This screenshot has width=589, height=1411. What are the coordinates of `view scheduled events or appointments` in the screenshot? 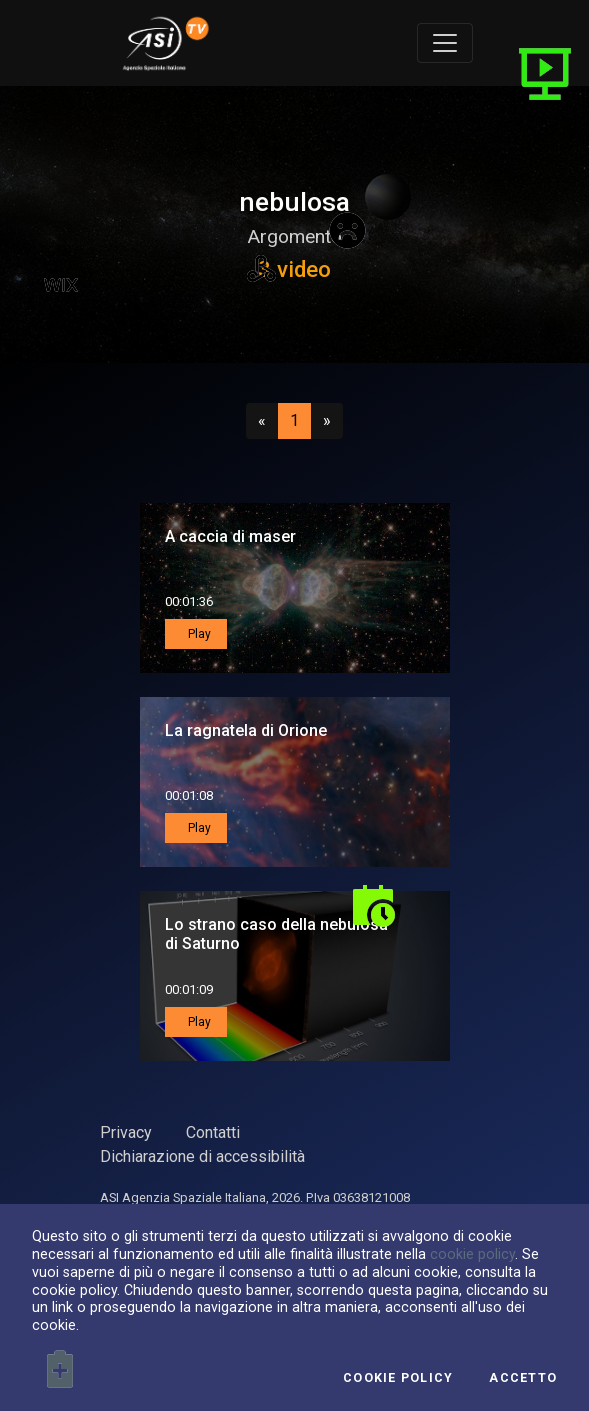 It's located at (373, 907).